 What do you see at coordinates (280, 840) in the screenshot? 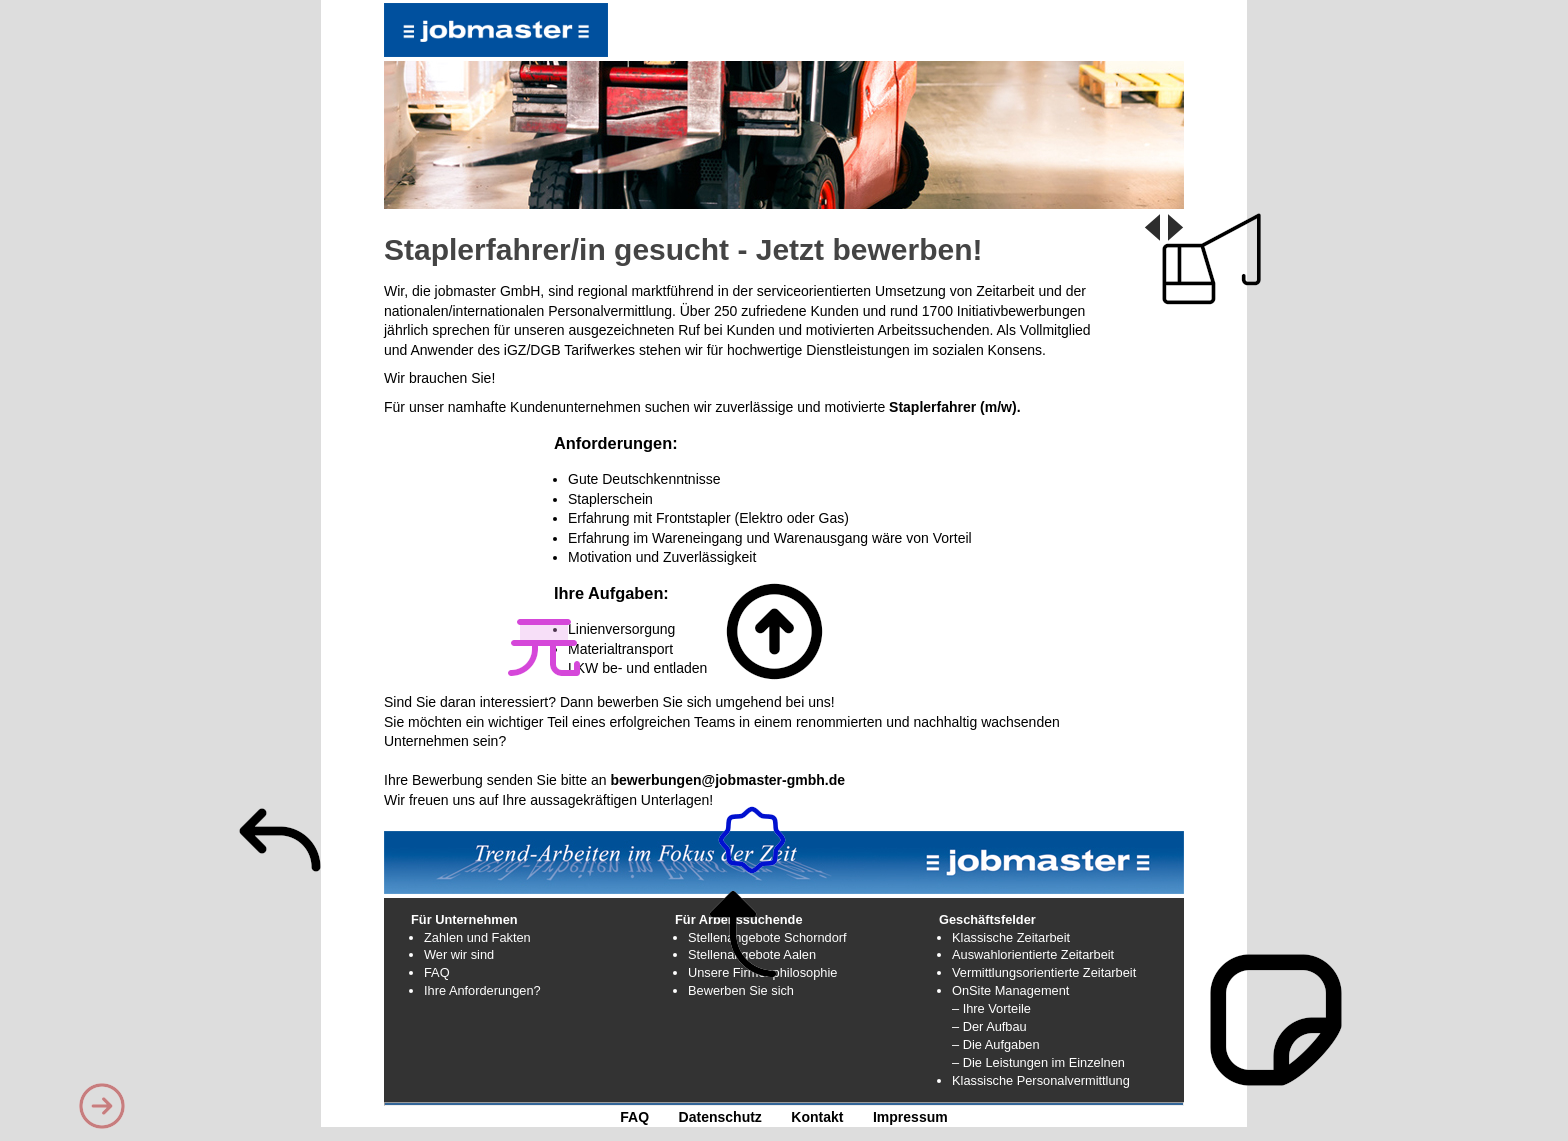
I see `reply to a message` at bounding box center [280, 840].